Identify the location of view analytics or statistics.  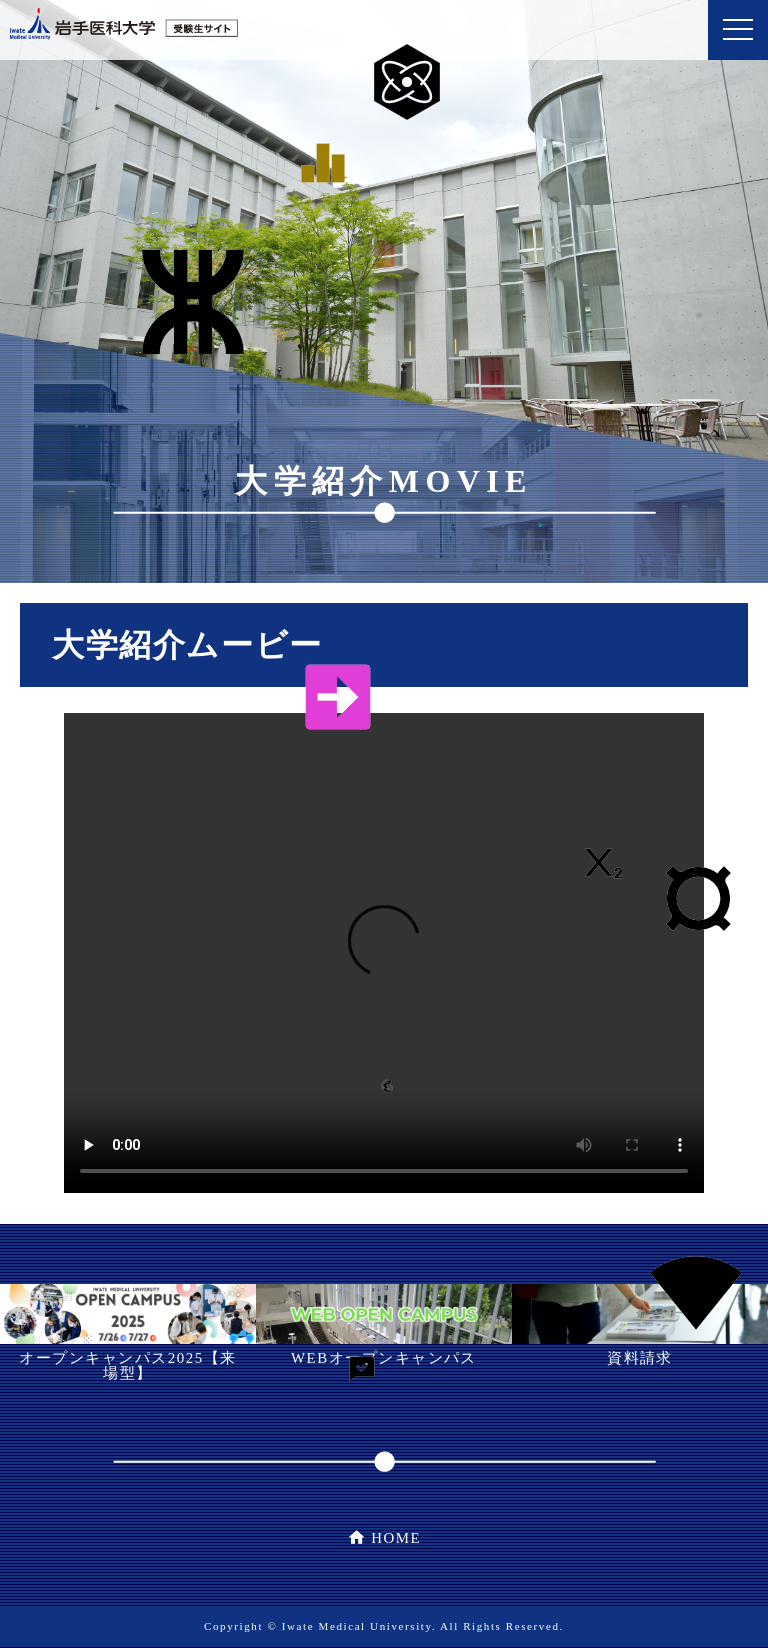
(323, 163).